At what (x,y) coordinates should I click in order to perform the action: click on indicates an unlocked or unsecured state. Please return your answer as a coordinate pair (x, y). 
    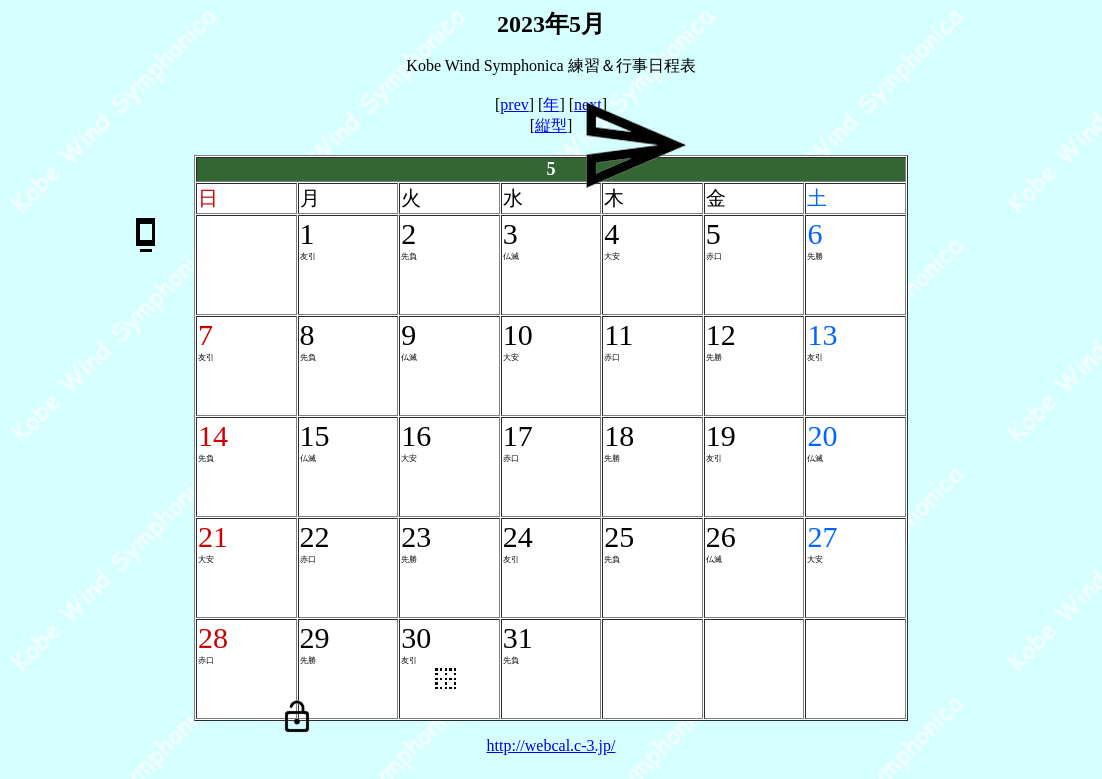
    Looking at the image, I should click on (297, 717).